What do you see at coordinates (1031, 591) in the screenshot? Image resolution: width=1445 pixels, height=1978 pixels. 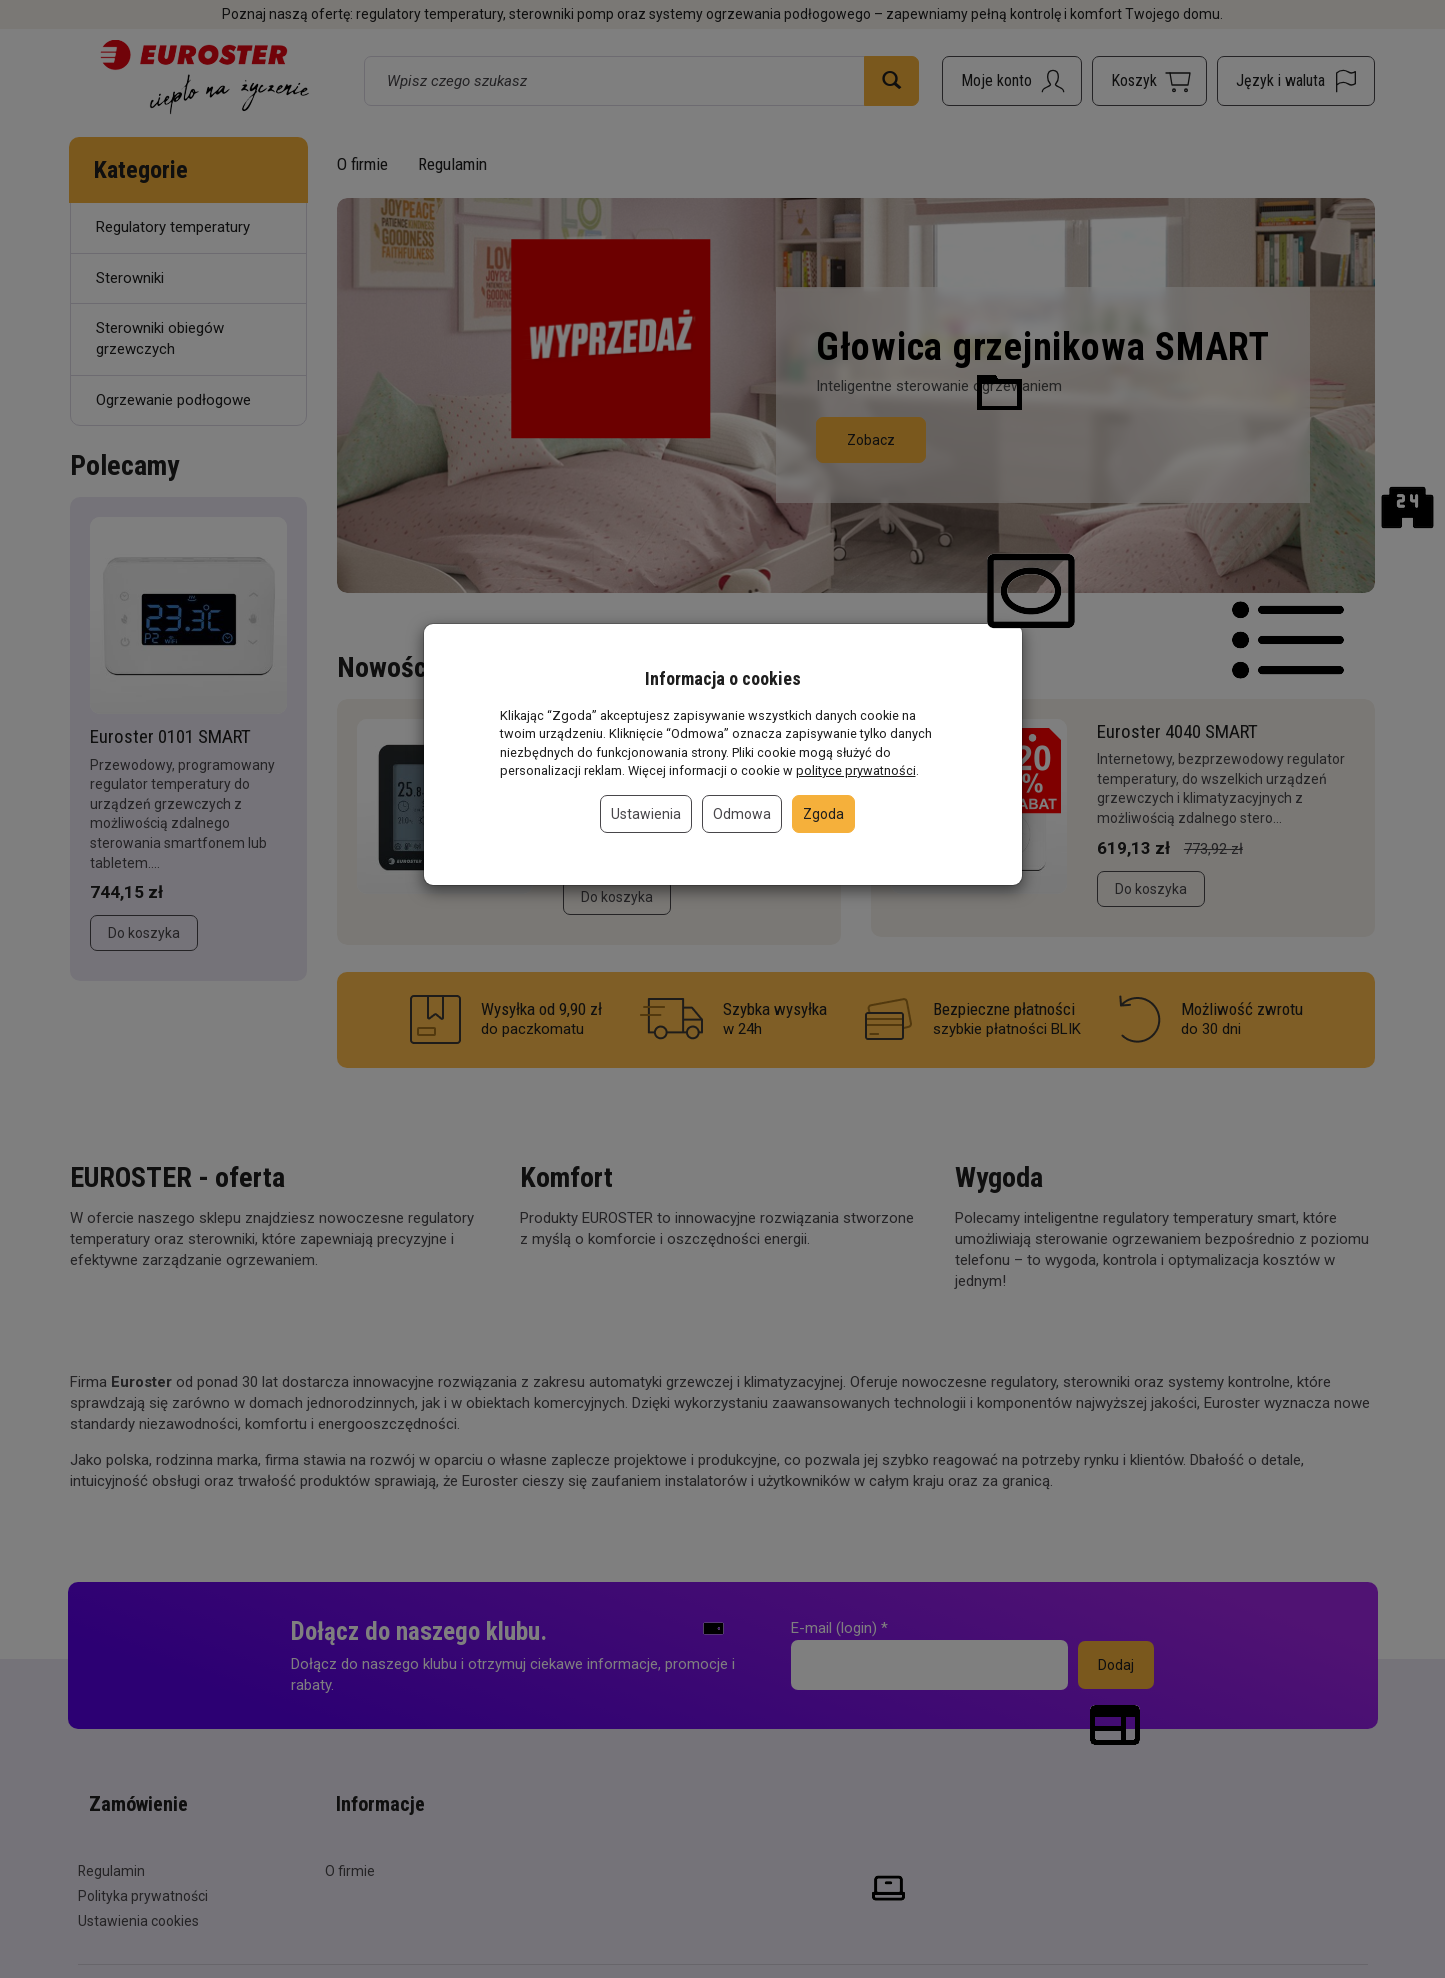 I see `apply vignette effect to image` at bounding box center [1031, 591].